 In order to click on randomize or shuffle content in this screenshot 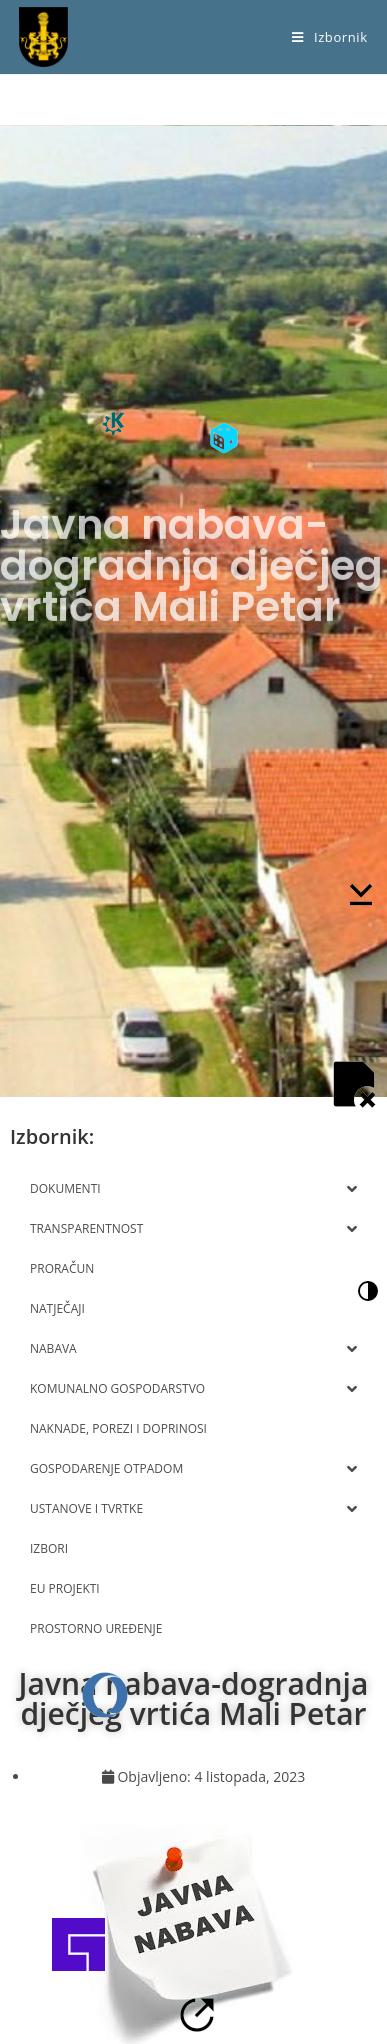, I will do `click(224, 438)`.